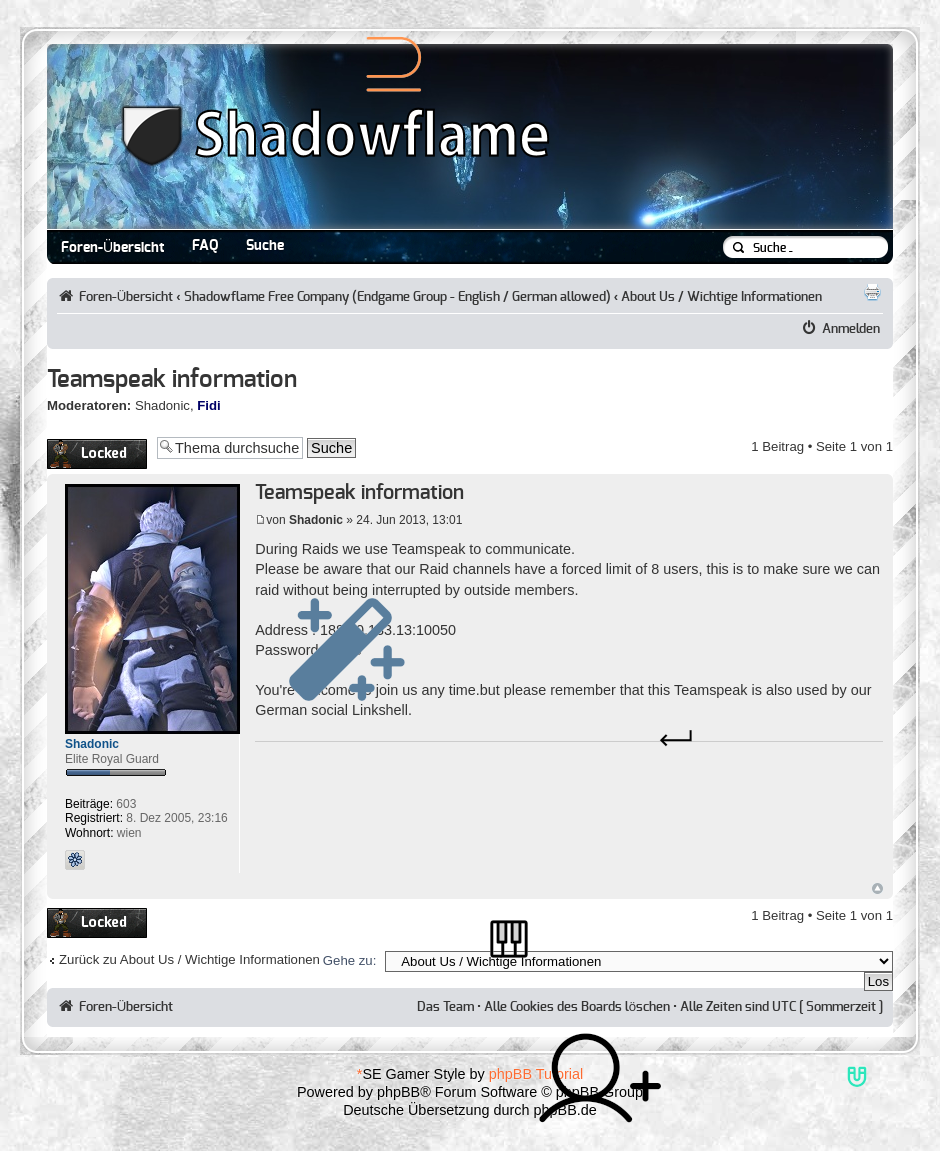 The image size is (940, 1151). Describe the element at coordinates (509, 939) in the screenshot. I see `open music or piano app` at that location.